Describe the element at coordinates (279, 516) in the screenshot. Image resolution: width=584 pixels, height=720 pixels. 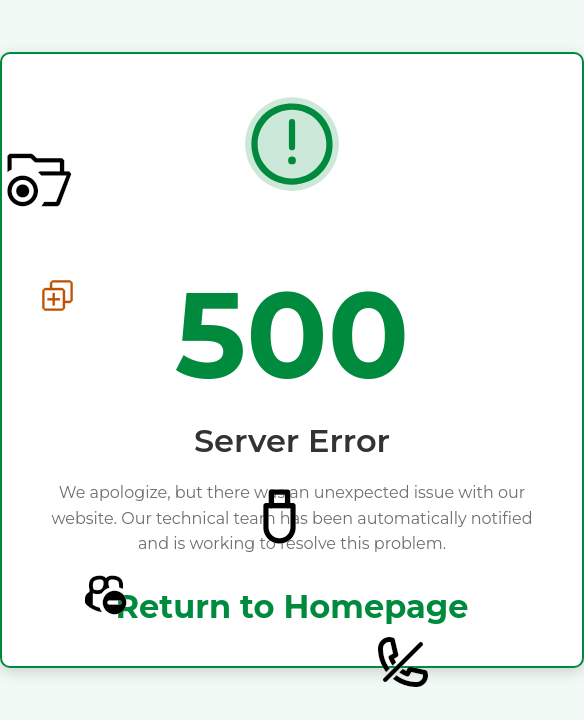
I see `connect a USB device` at that location.